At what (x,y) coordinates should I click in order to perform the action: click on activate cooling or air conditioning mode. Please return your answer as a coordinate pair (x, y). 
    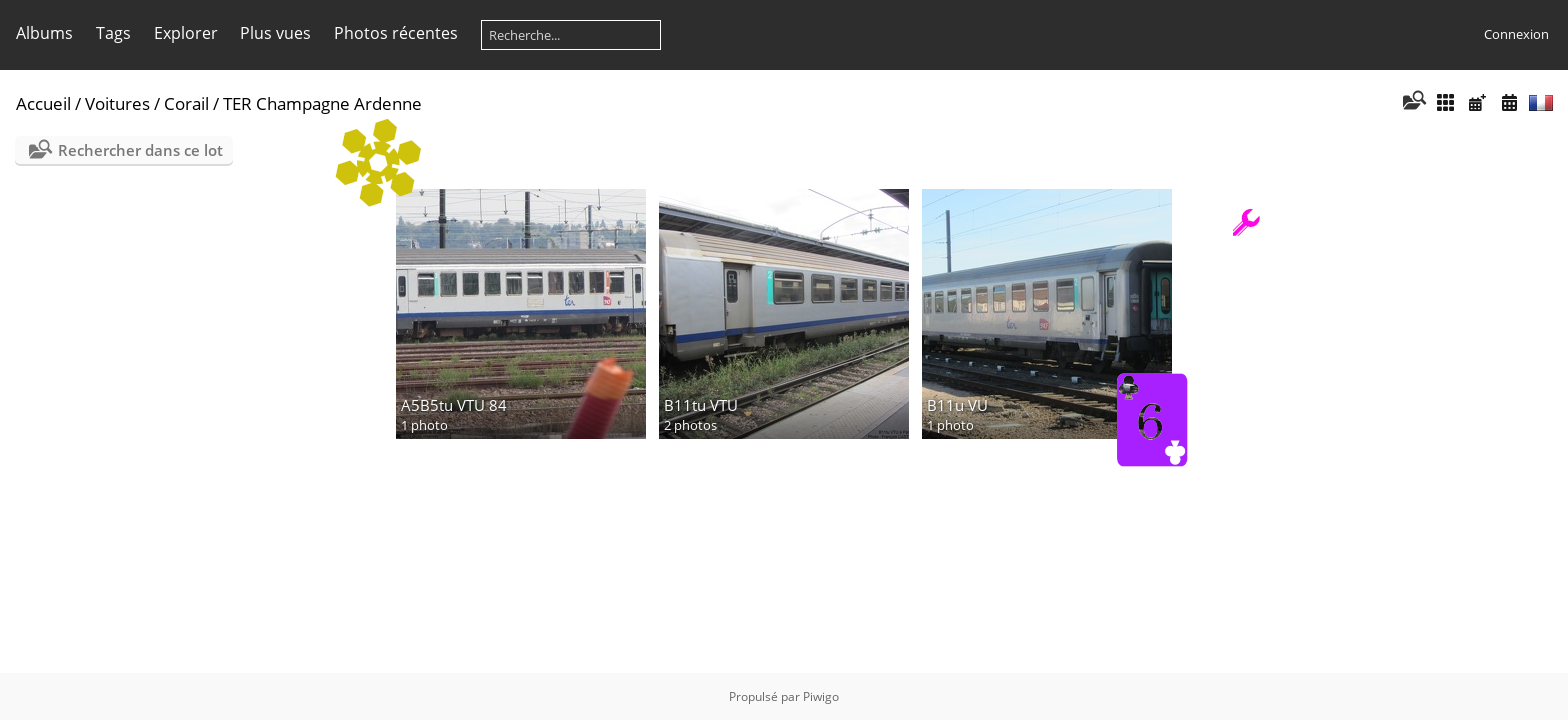
    Looking at the image, I should click on (378, 163).